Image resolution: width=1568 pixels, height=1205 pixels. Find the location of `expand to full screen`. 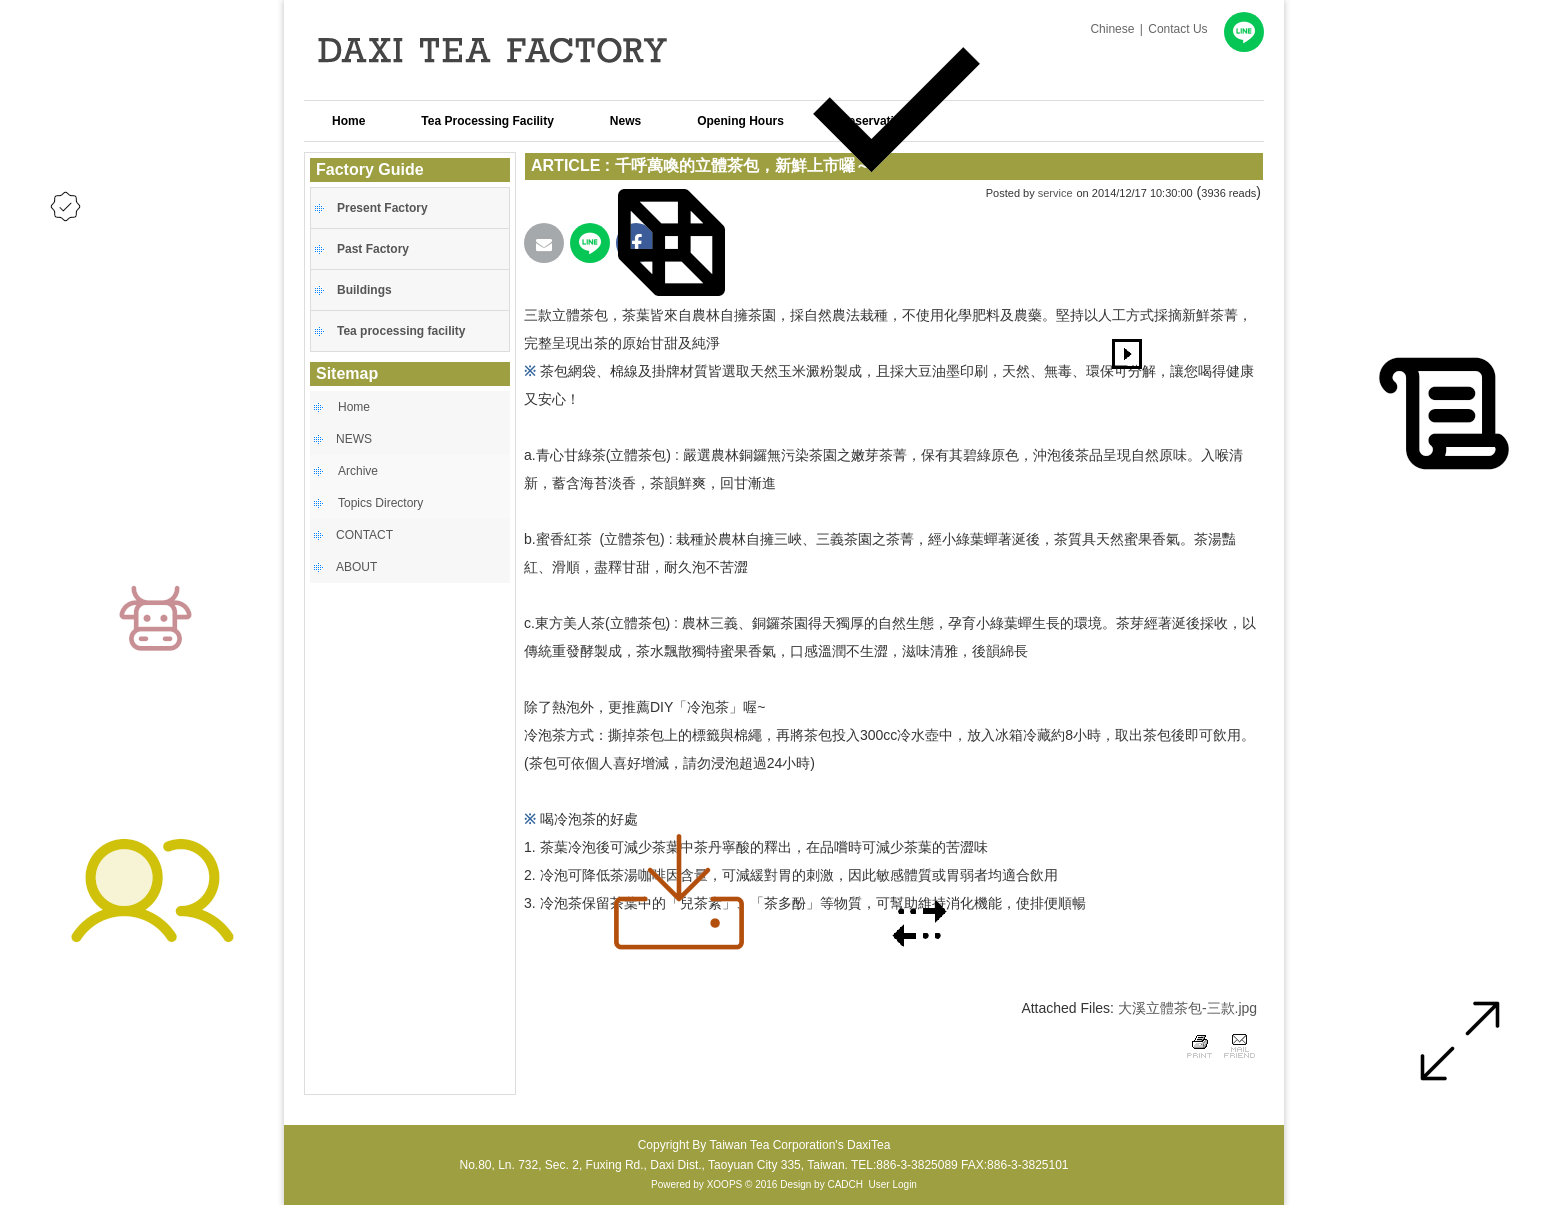

expand to full screen is located at coordinates (1460, 1041).